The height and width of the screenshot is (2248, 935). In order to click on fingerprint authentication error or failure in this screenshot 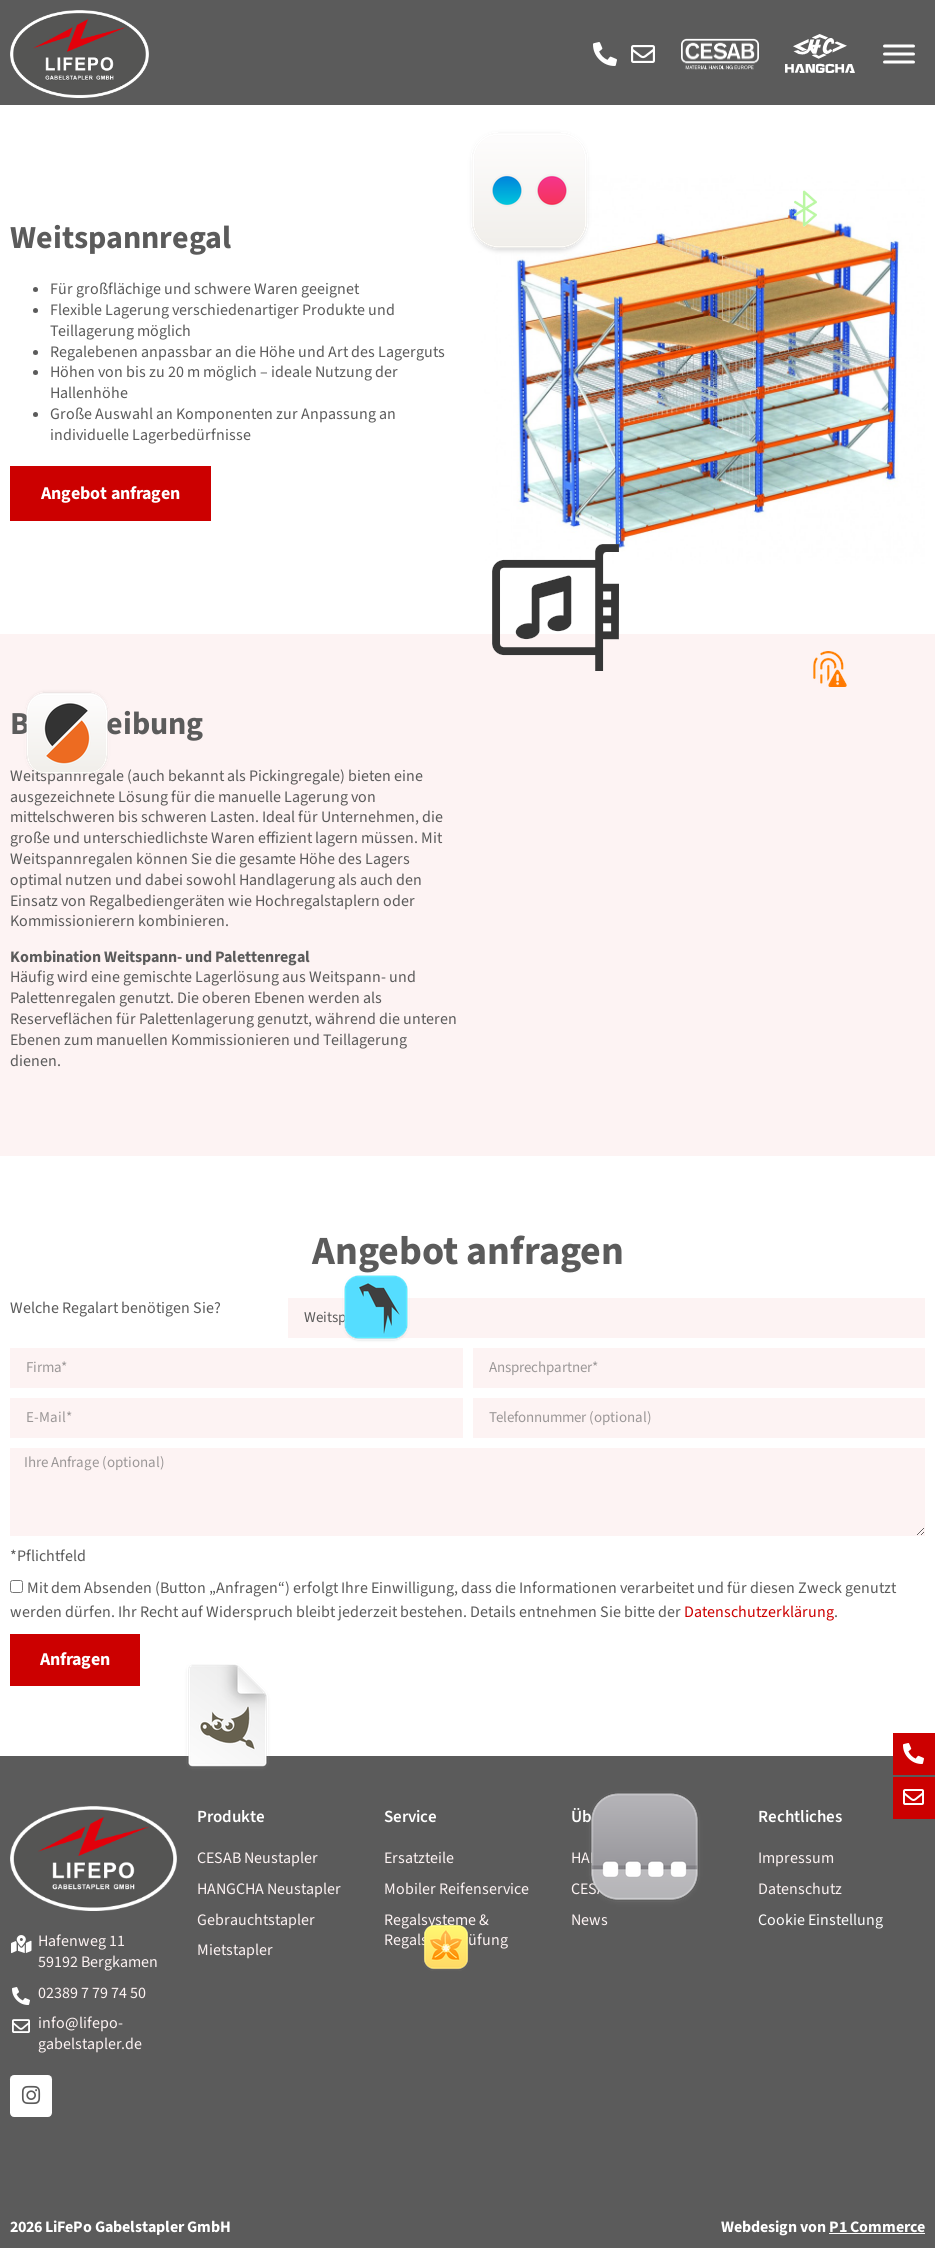, I will do `click(830, 669)`.